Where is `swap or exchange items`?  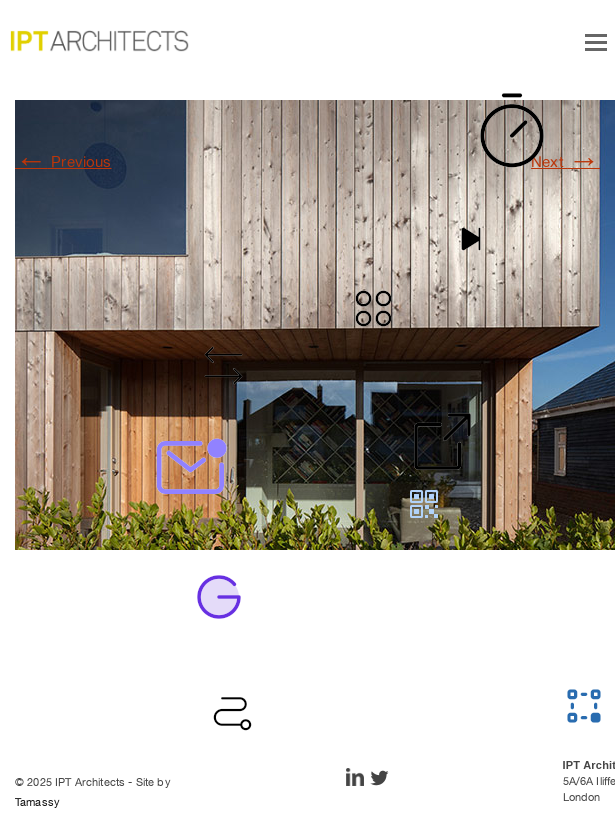 swap or exchange items is located at coordinates (223, 365).